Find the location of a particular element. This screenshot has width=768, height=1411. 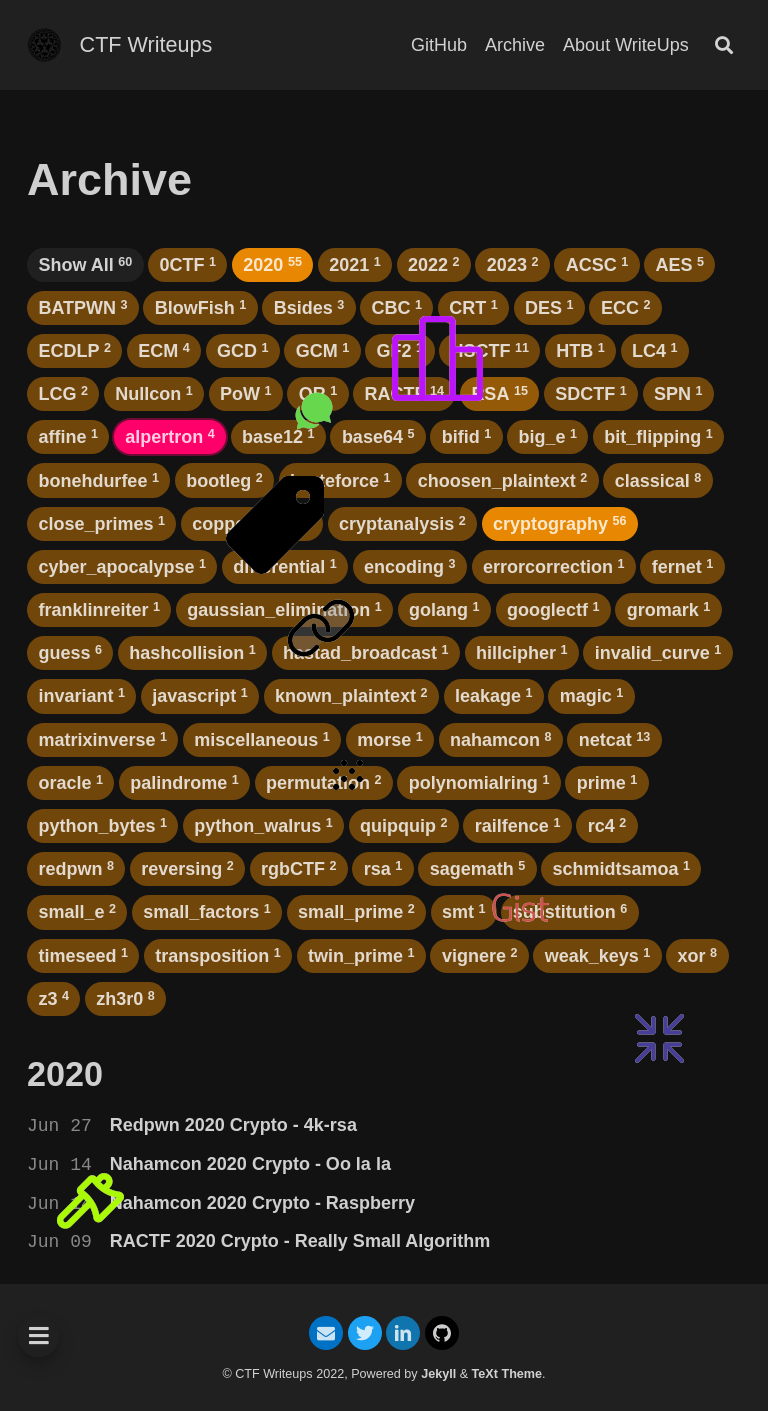

open messaging or chat is located at coordinates (314, 411).